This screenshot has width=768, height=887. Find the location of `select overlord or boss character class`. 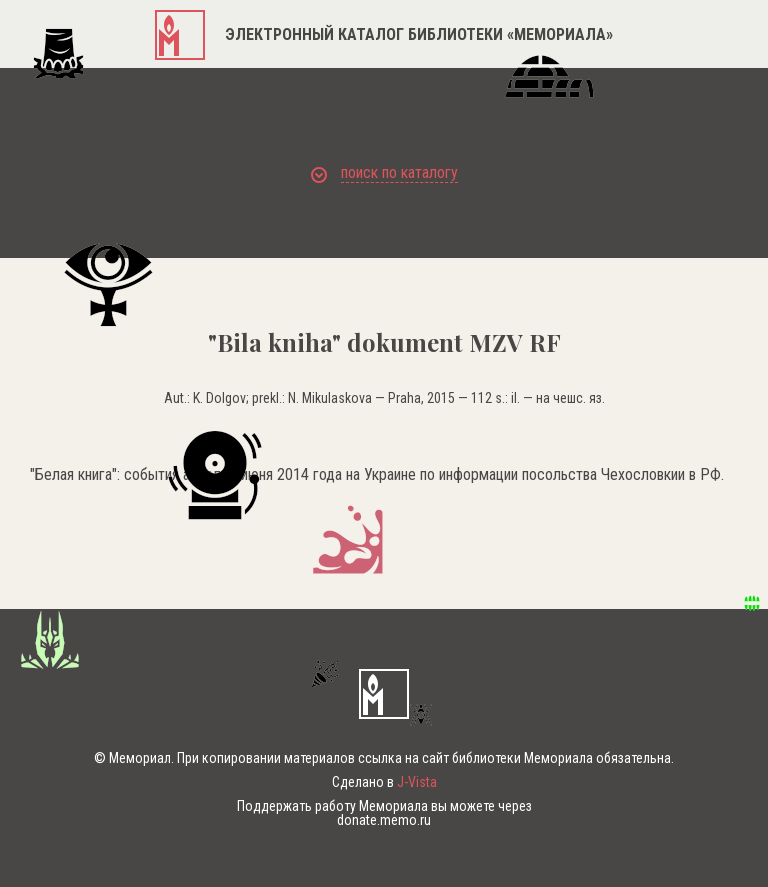

select overlord or boss character class is located at coordinates (50, 639).